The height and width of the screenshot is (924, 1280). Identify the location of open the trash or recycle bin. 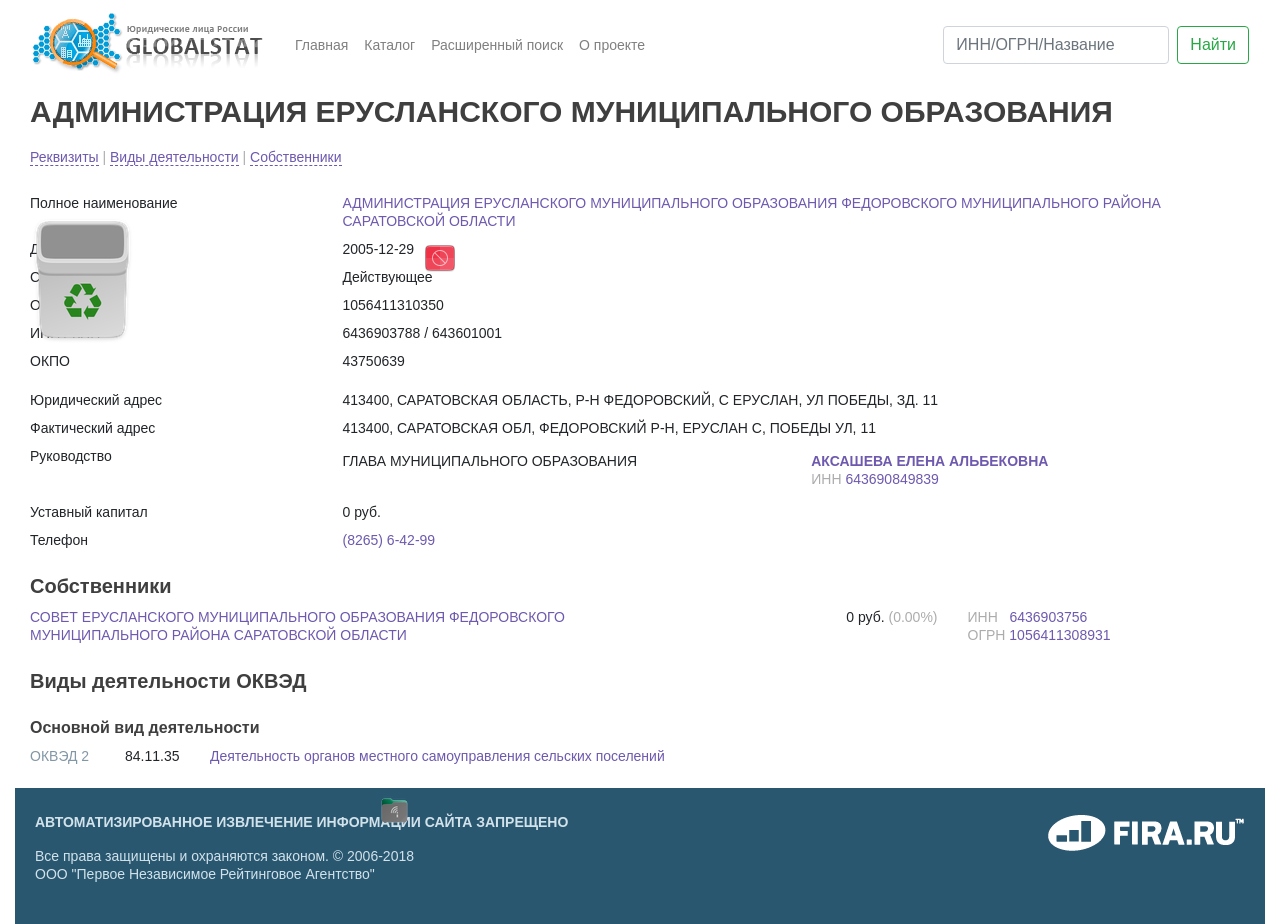
(82, 279).